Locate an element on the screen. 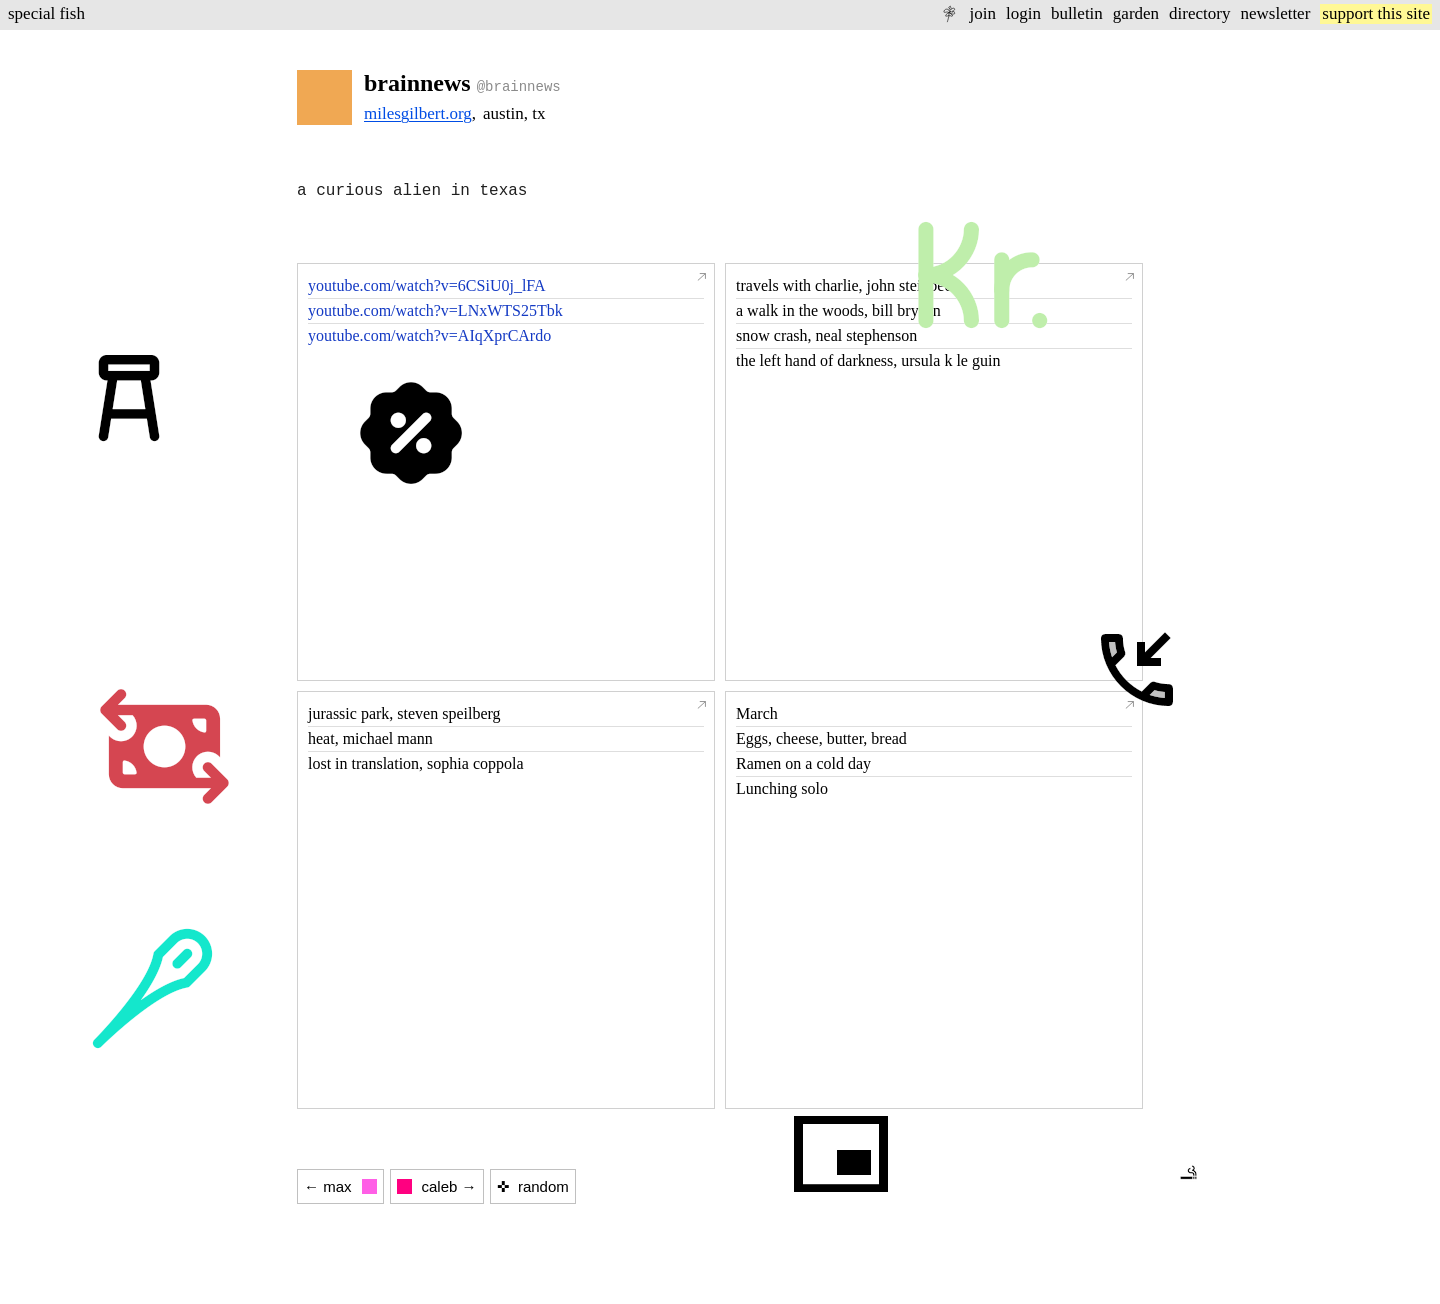 Image resolution: width=1440 pixels, height=1304 pixels. indicates a smoking-permitted area is located at coordinates (1188, 1173).